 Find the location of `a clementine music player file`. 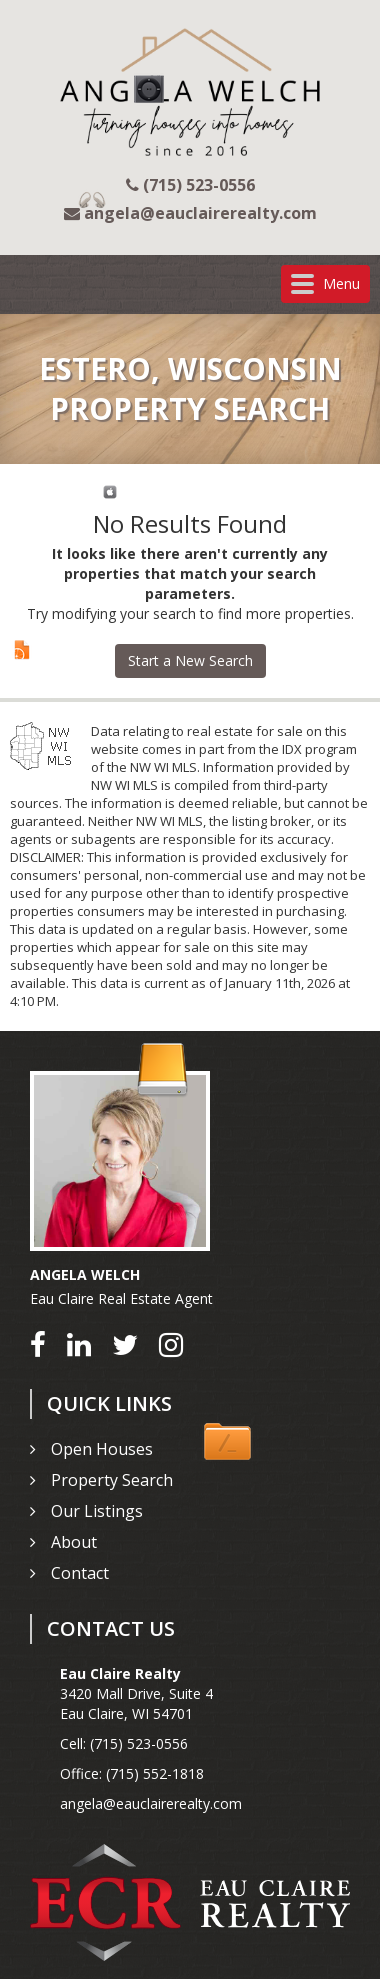

a clementine music player file is located at coordinates (22, 650).